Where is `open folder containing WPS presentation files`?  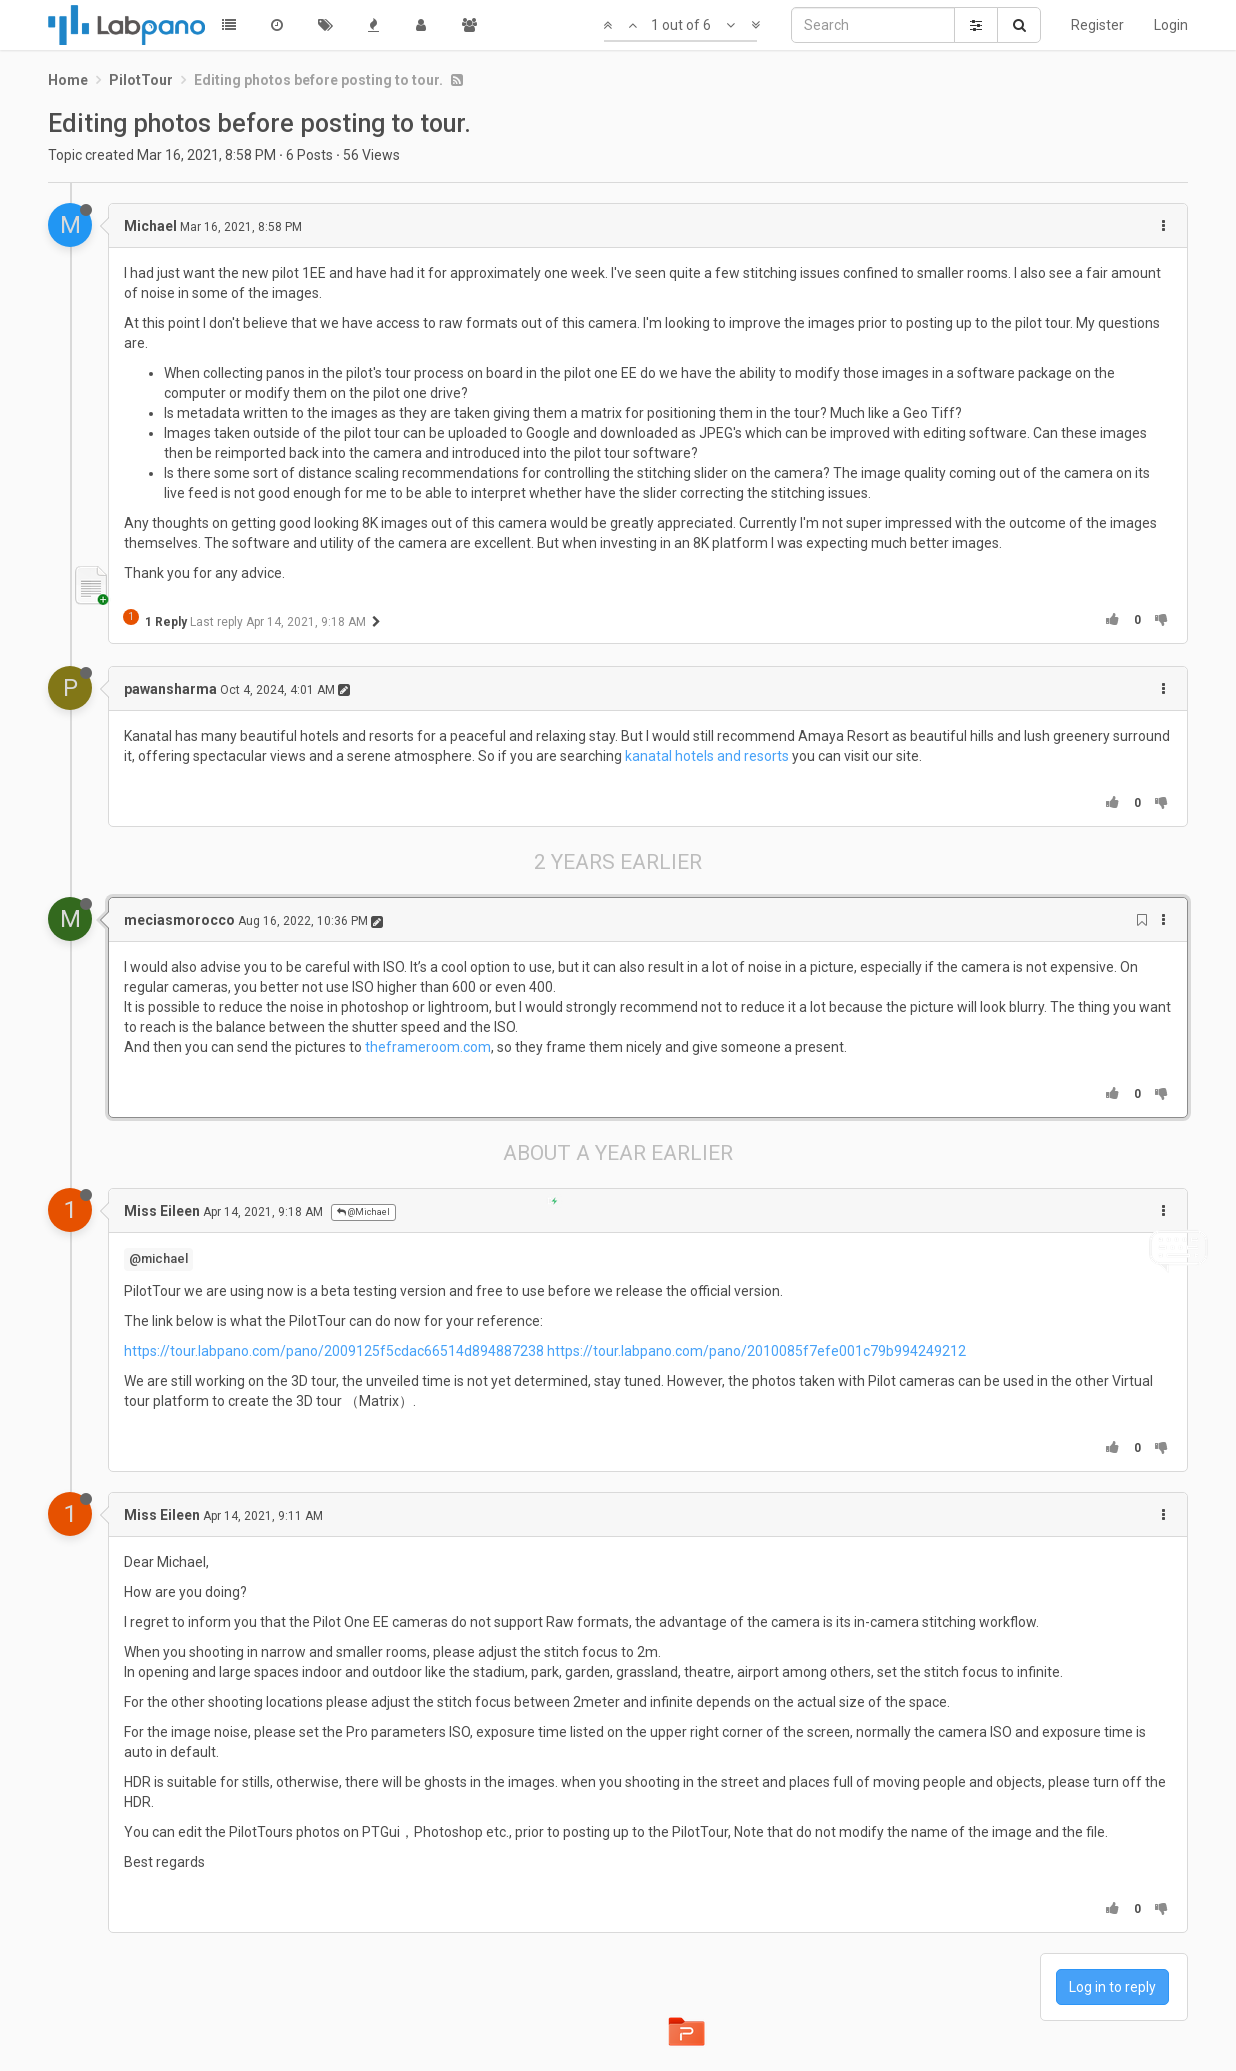
open folder containing WPS presentation files is located at coordinates (686, 2032).